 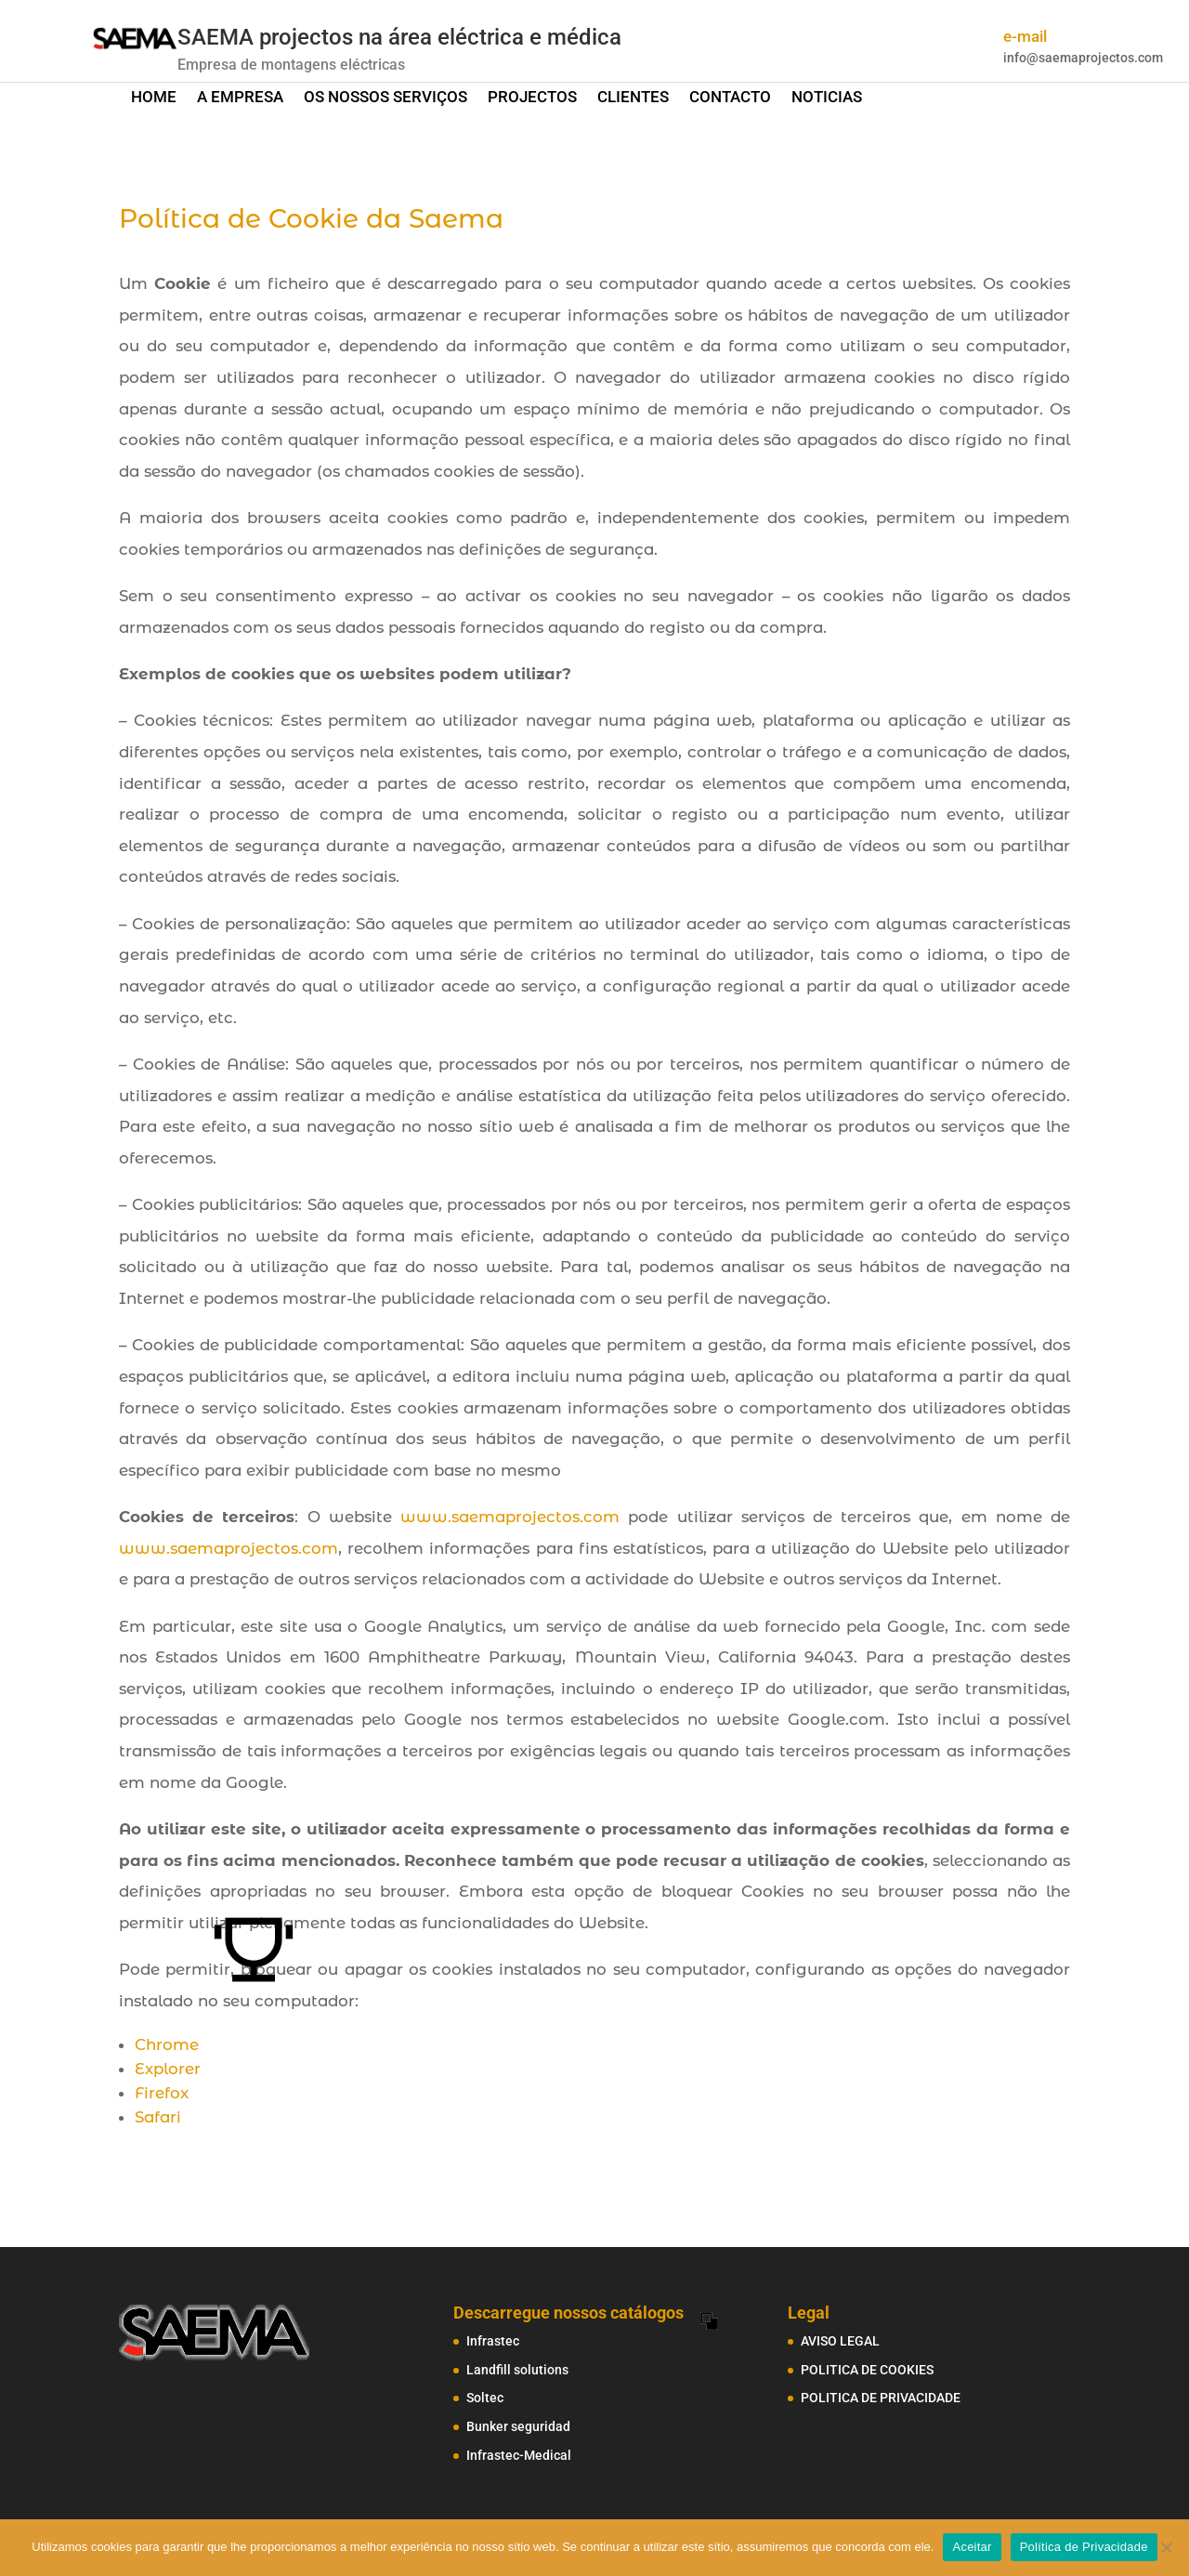 What do you see at coordinates (709, 2320) in the screenshot?
I see `bring selected object forward one layer` at bounding box center [709, 2320].